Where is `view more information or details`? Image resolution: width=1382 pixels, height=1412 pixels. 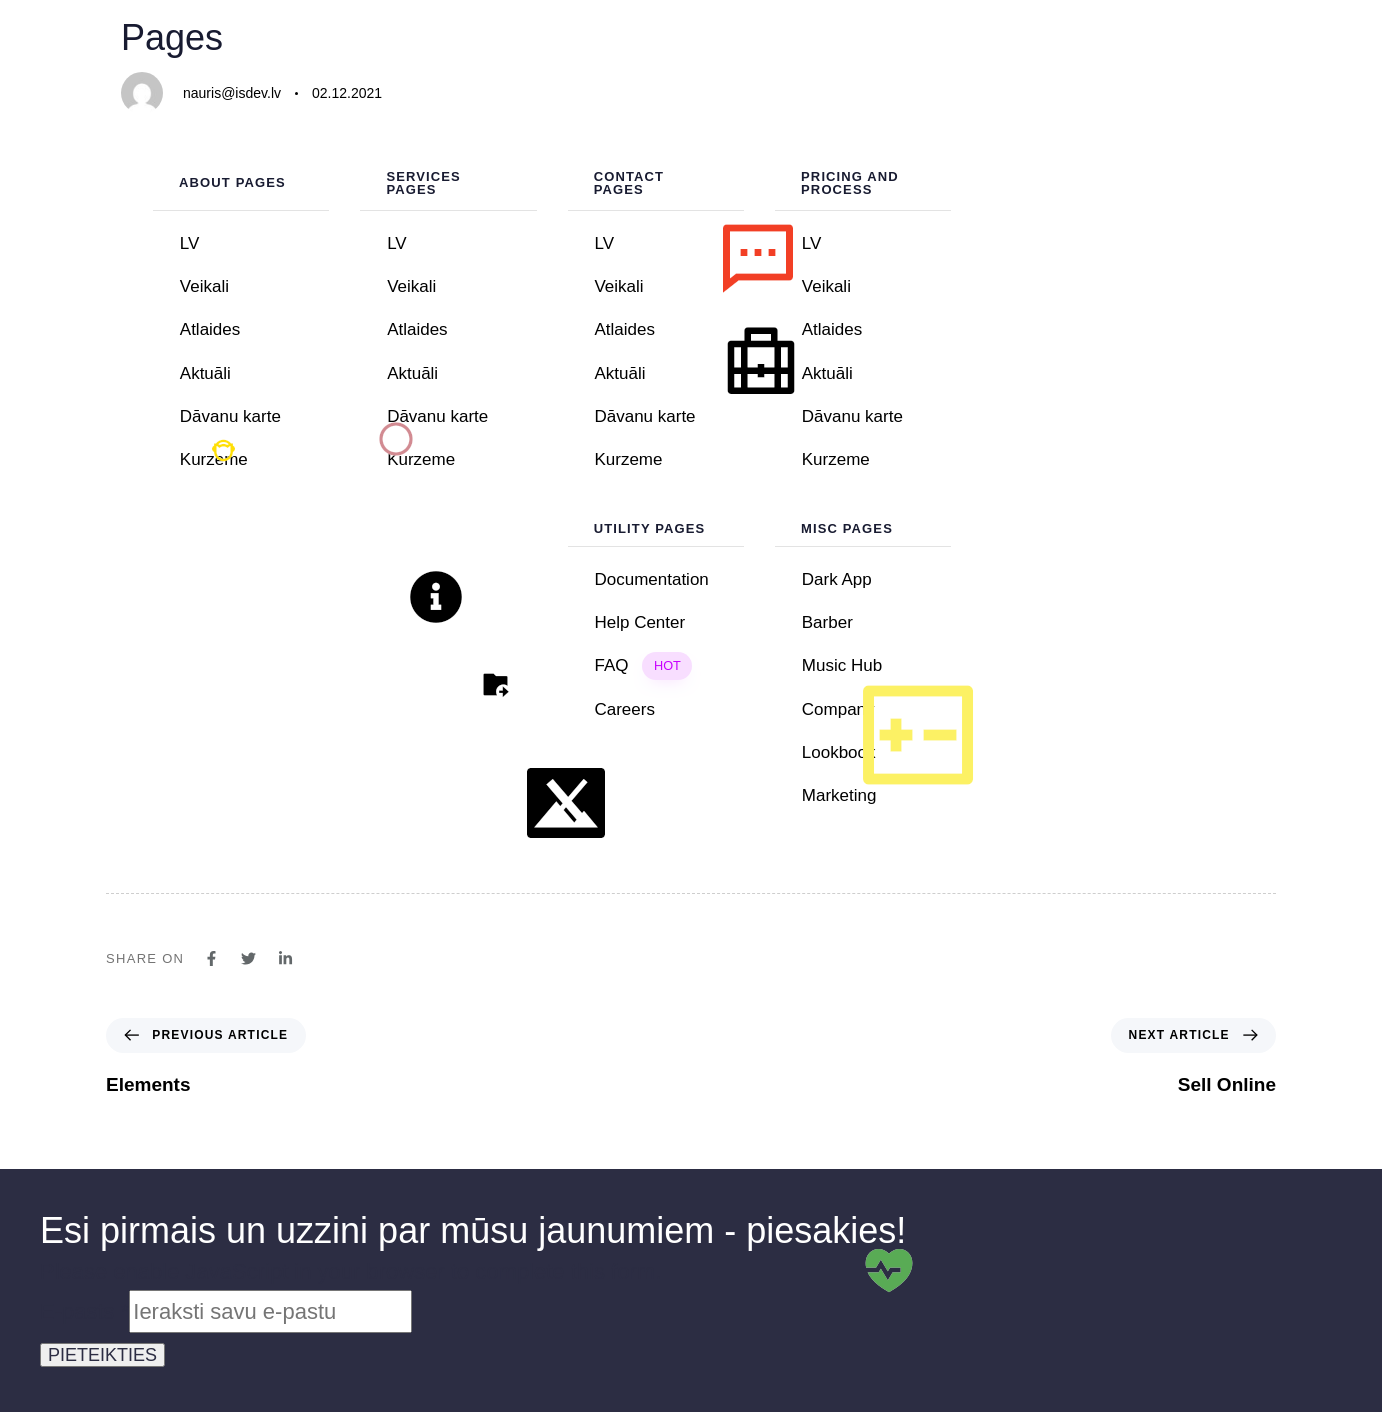 view more information or details is located at coordinates (436, 597).